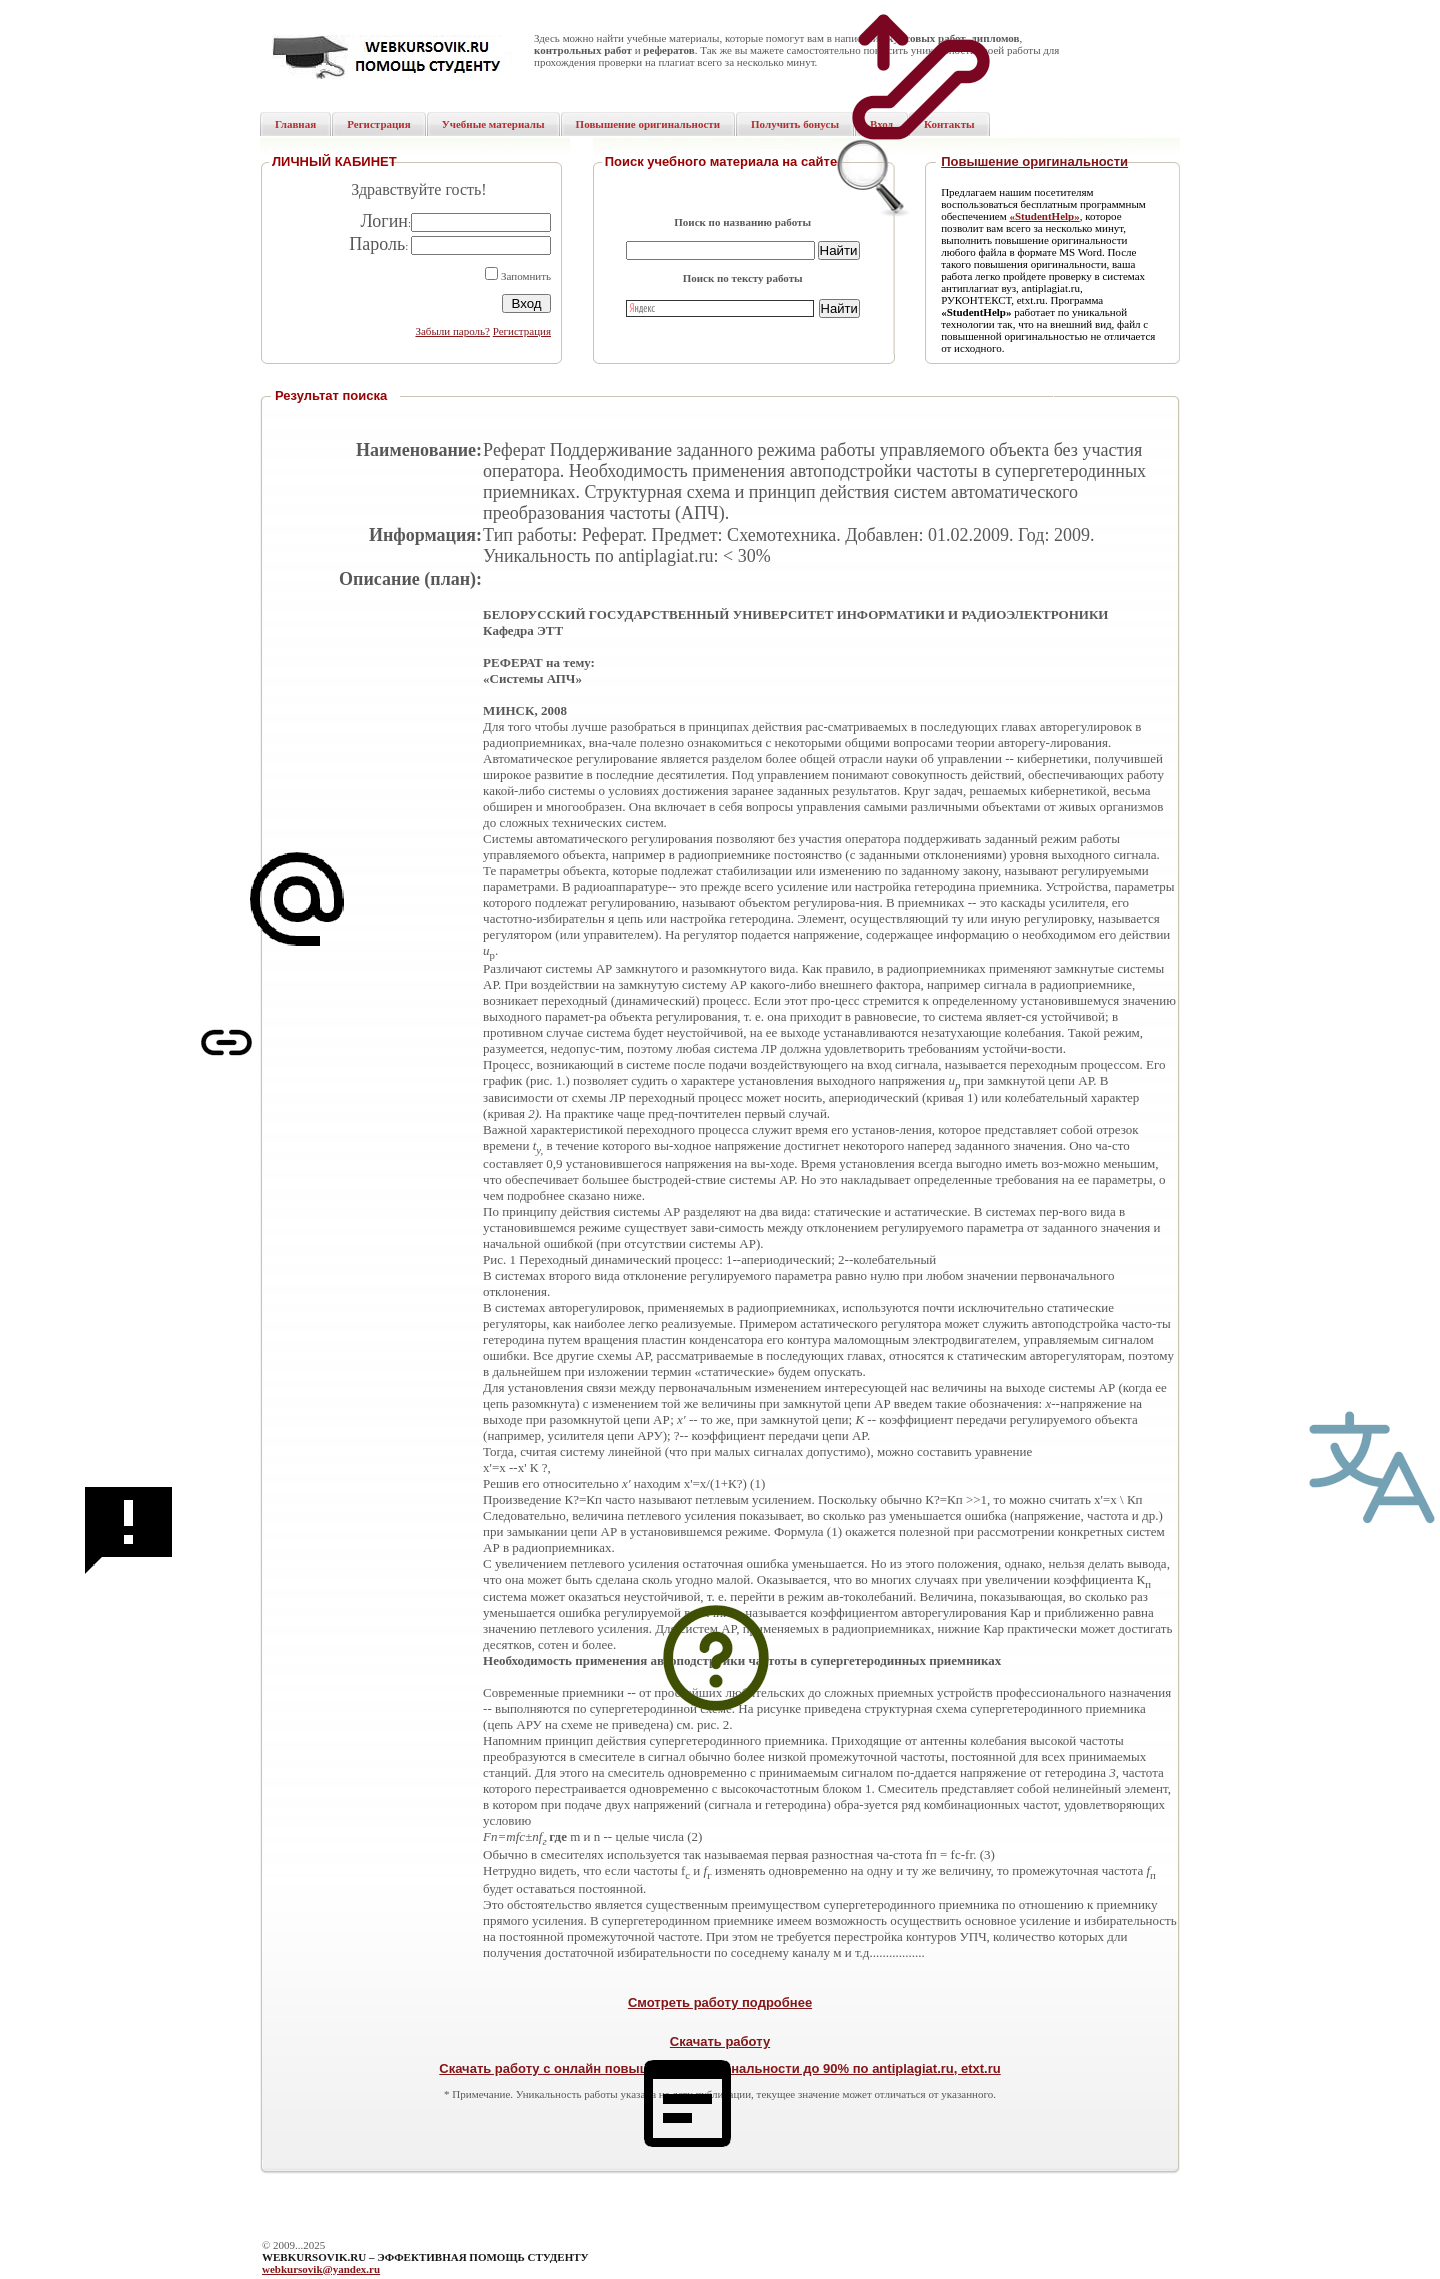 The width and height of the screenshot is (1440, 2279). Describe the element at coordinates (128, 1530) in the screenshot. I see `view announcements or alerts` at that location.